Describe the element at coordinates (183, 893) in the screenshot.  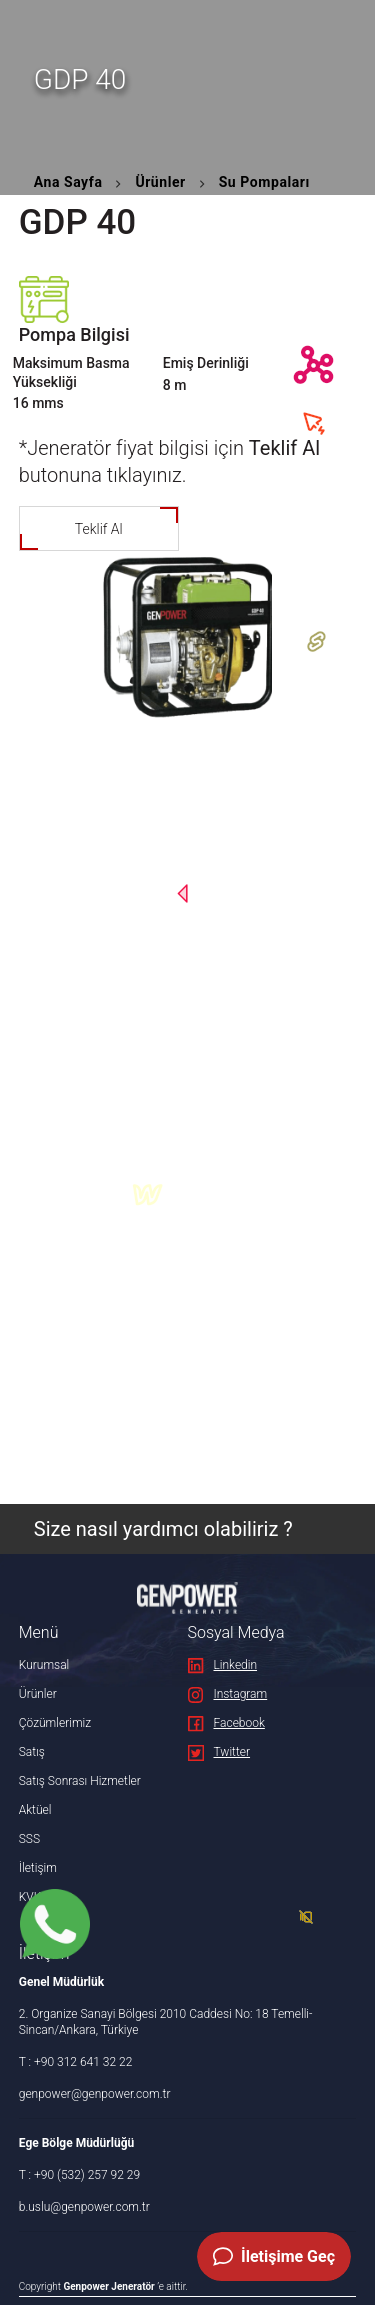
I see `go back to the previous screen` at that location.